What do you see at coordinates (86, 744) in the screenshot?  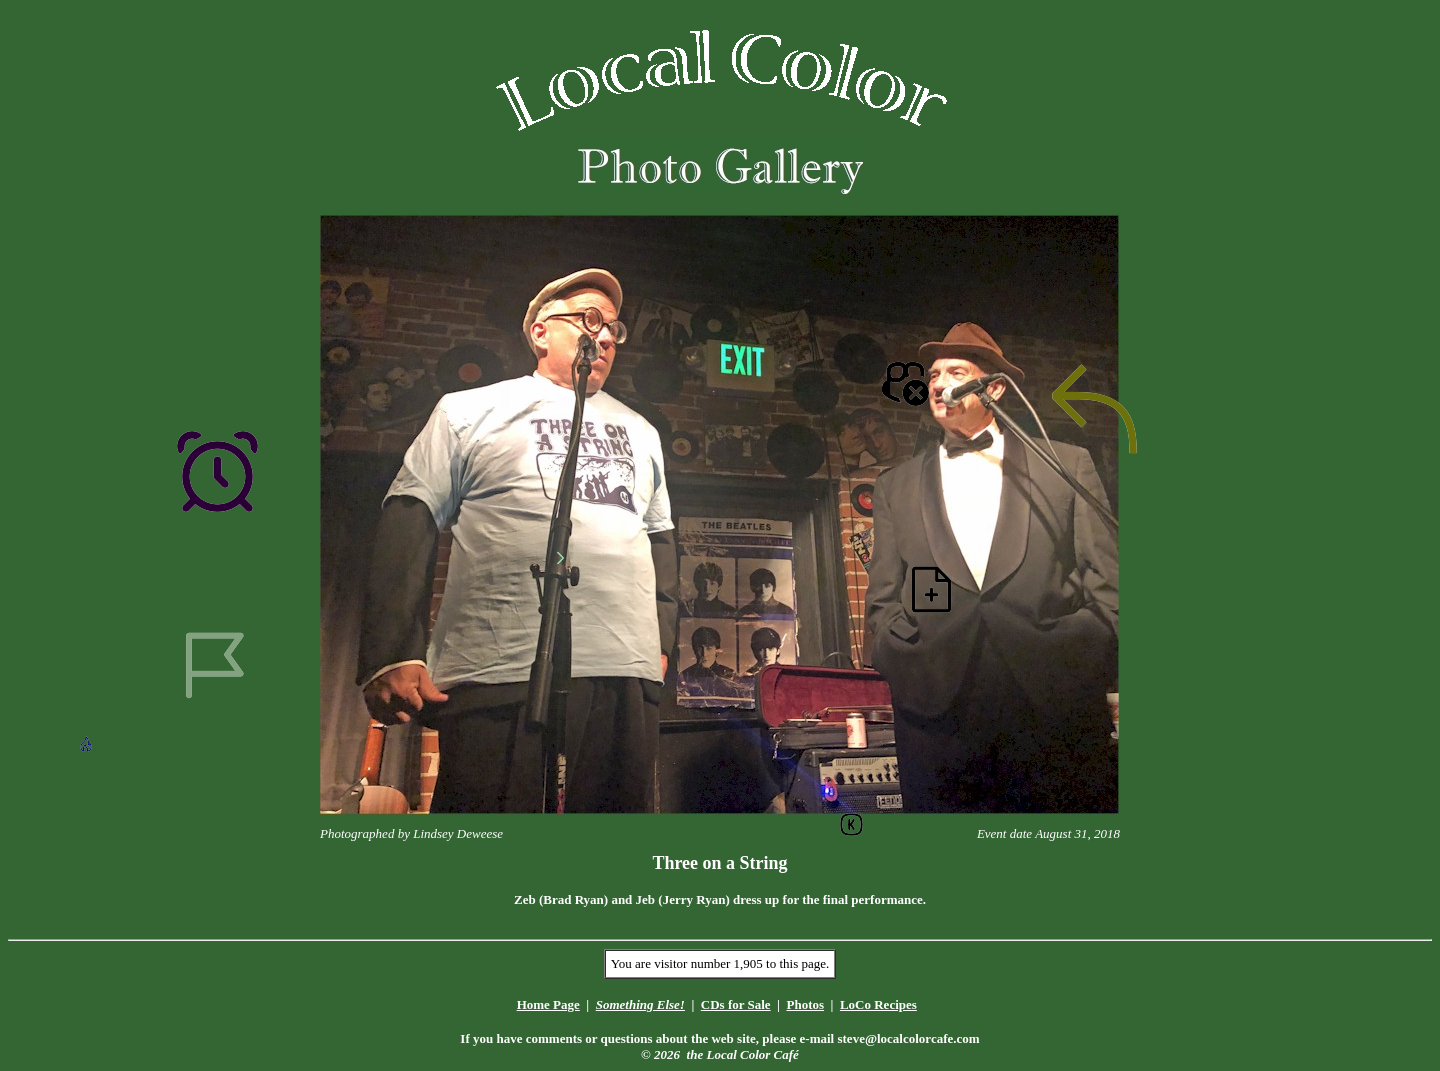 I see `indicates trending or popular content` at bounding box center [86, 744].